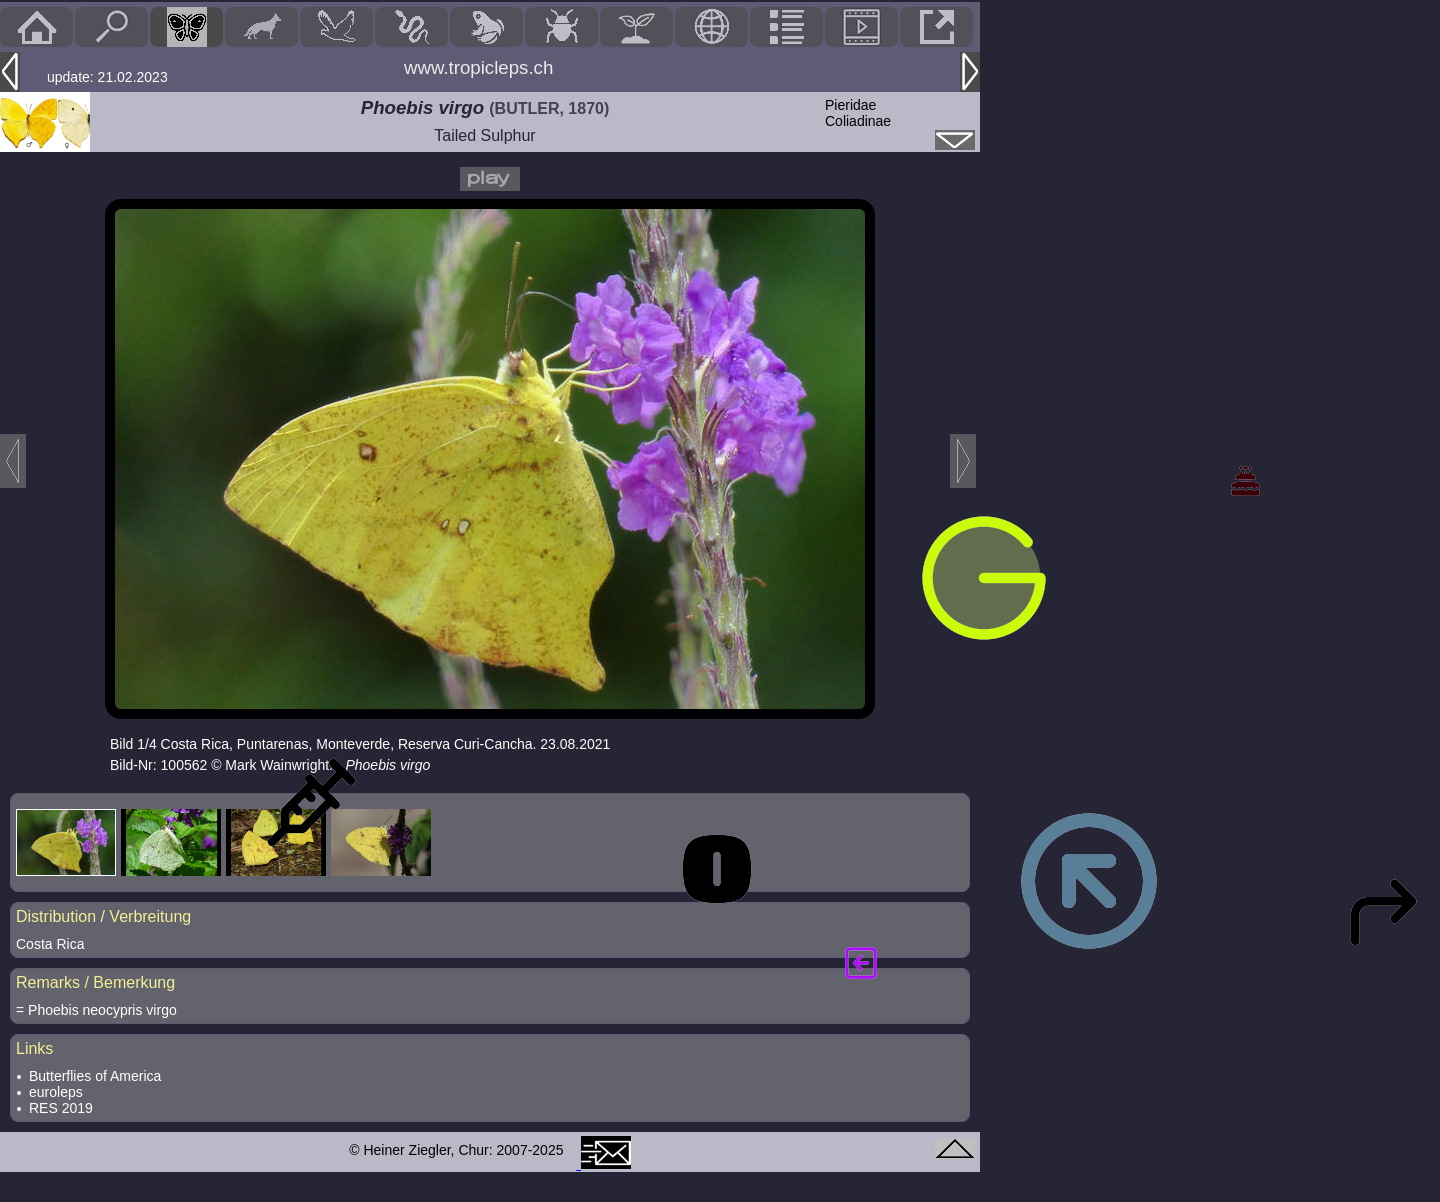 The image size is (1440, 1202). I want to click on view birthday or celebration notifications, so click(1245, 480).